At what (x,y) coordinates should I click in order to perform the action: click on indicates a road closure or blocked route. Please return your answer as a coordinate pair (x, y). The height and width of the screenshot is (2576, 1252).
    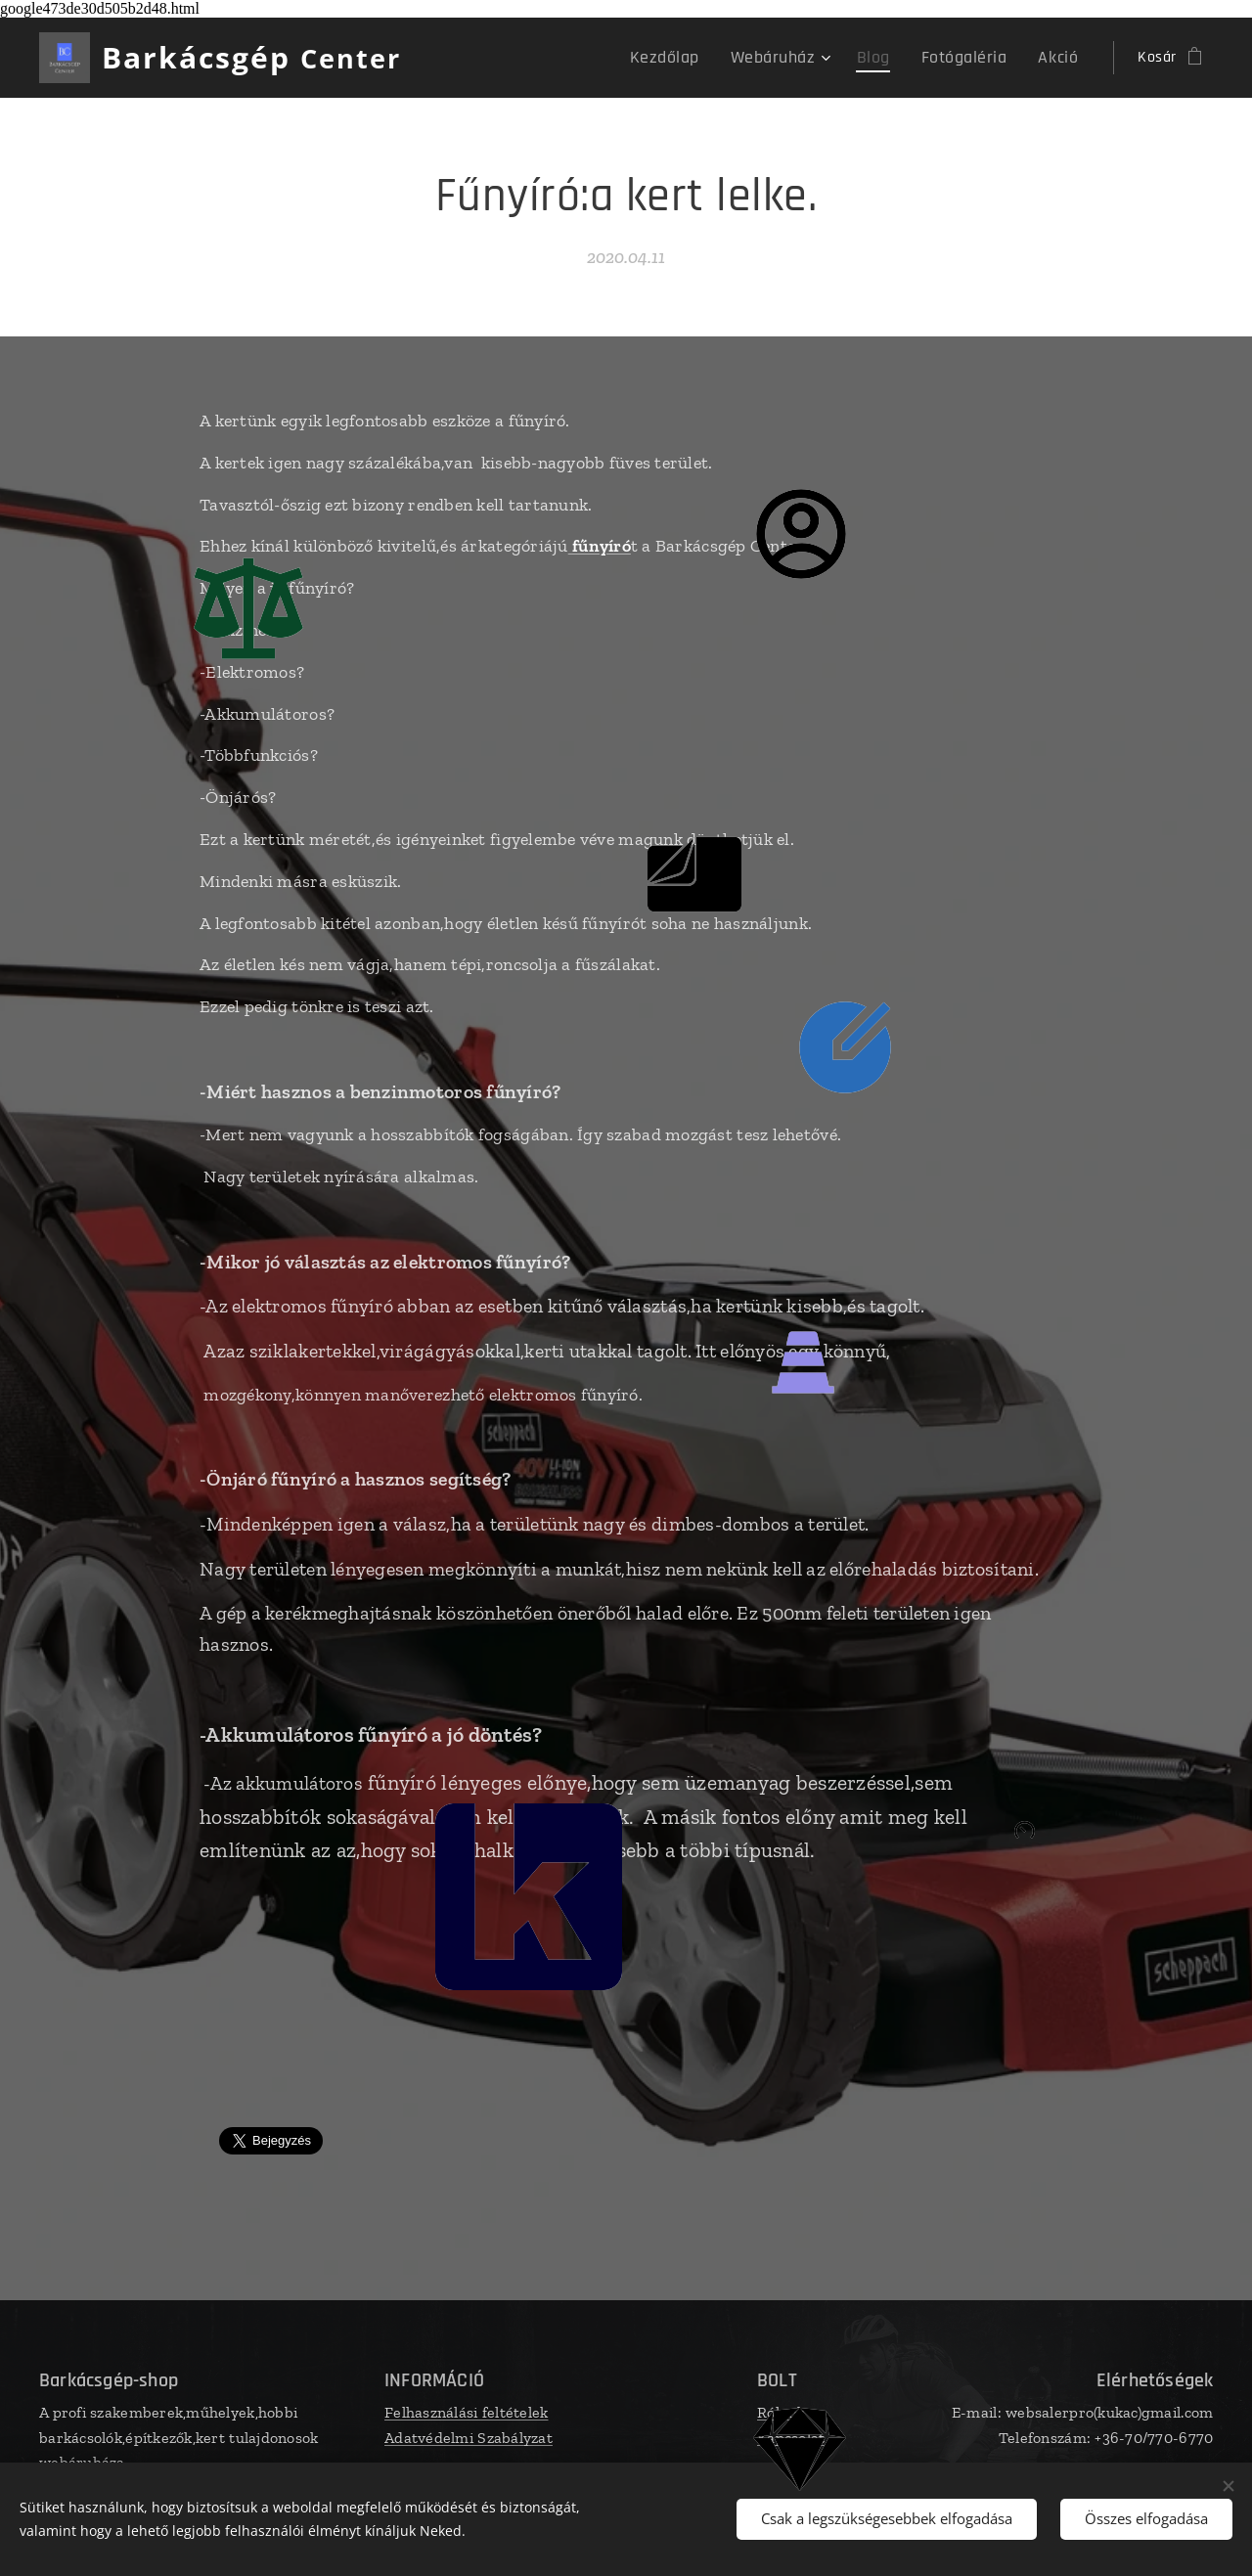
    Looking at the image, I should click on (803, 1362).